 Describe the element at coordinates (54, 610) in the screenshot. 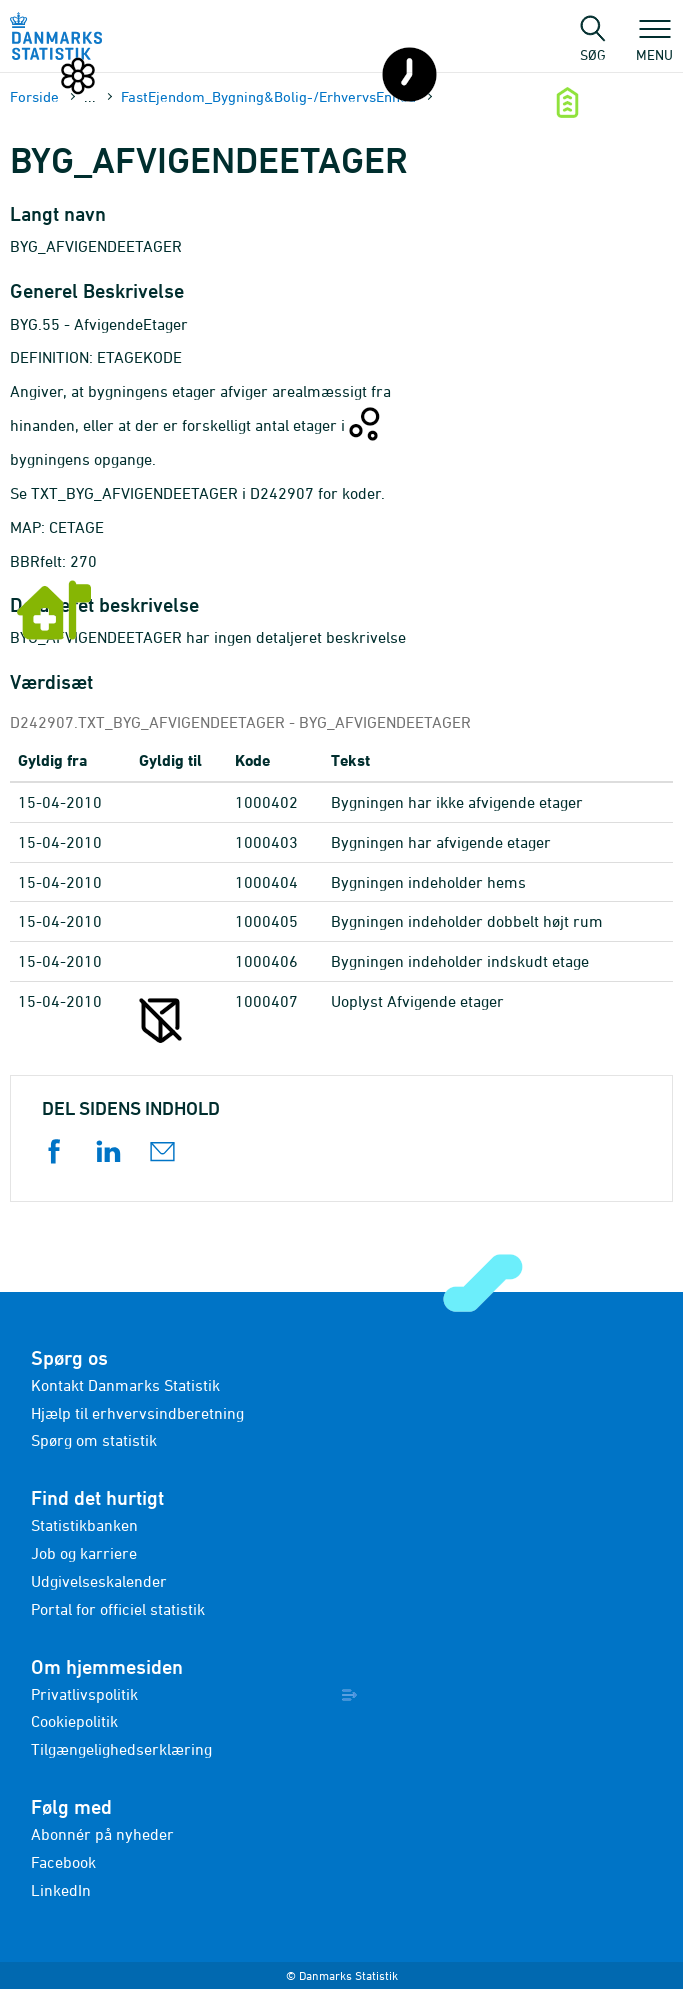

I see `locate a medical facility or field hospital` at that location.